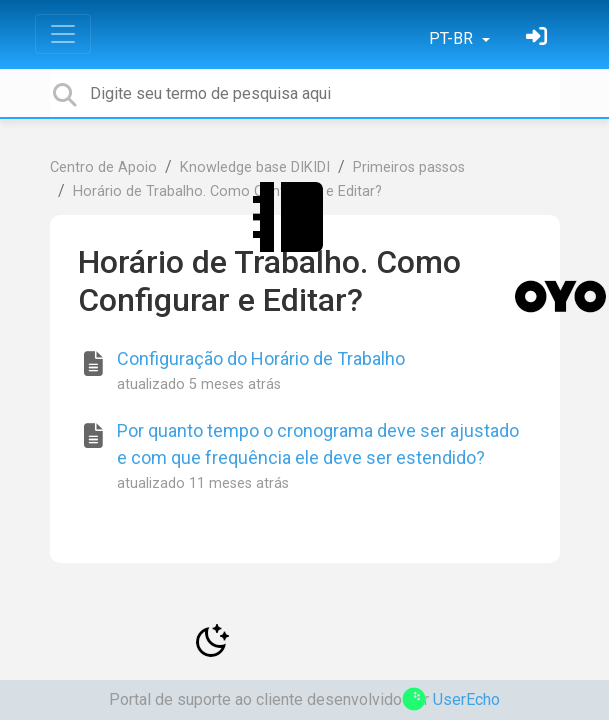 The width and height of the screenshot is (609, 720). I want to click on toggle dark mode or night theme, so click(211, 642).